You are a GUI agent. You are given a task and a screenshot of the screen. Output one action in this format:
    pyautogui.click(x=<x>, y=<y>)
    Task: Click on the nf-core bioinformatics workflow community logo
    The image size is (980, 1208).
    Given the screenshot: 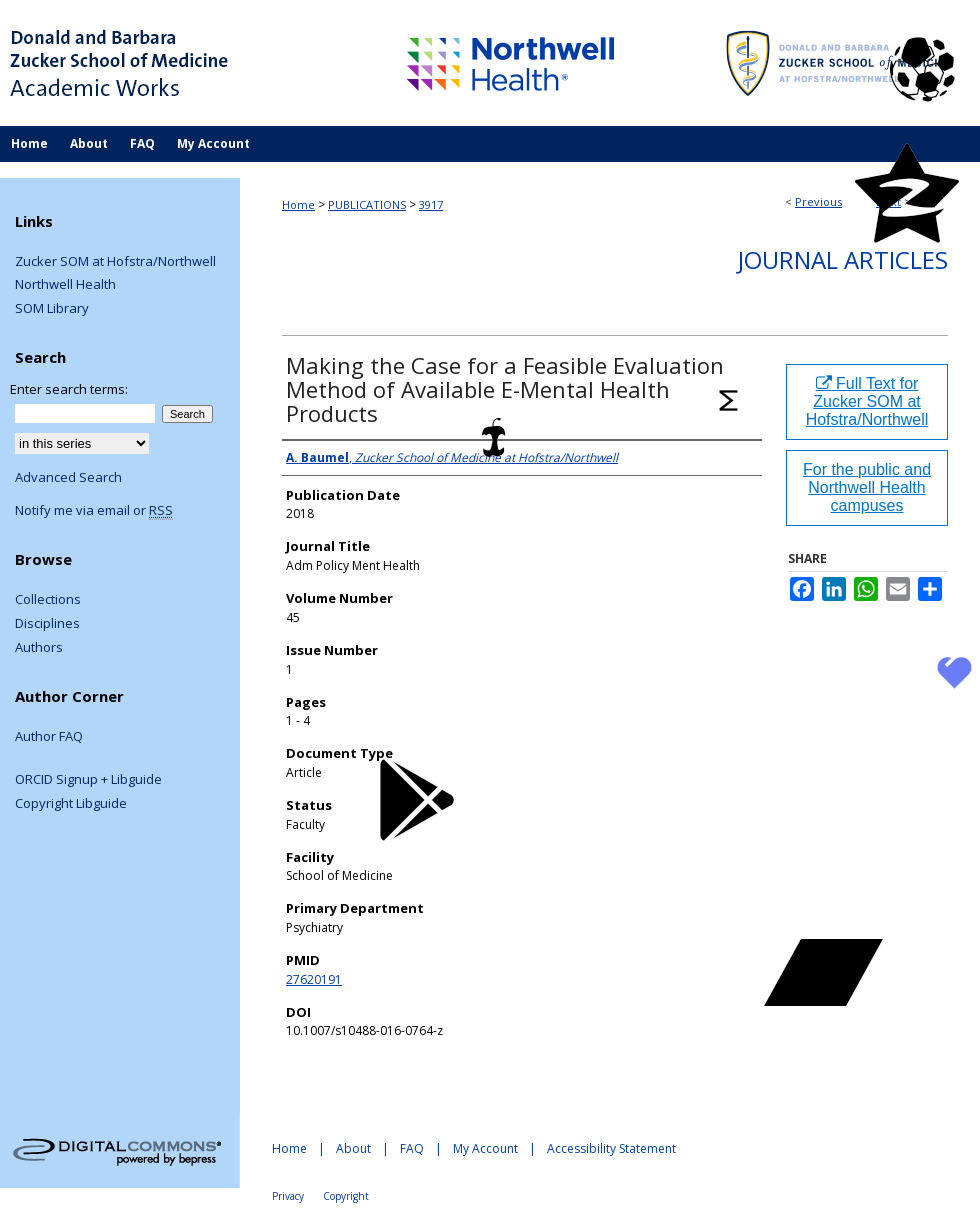 What is the action you would take?
    pyautogui.click(x=493, y=437)
    